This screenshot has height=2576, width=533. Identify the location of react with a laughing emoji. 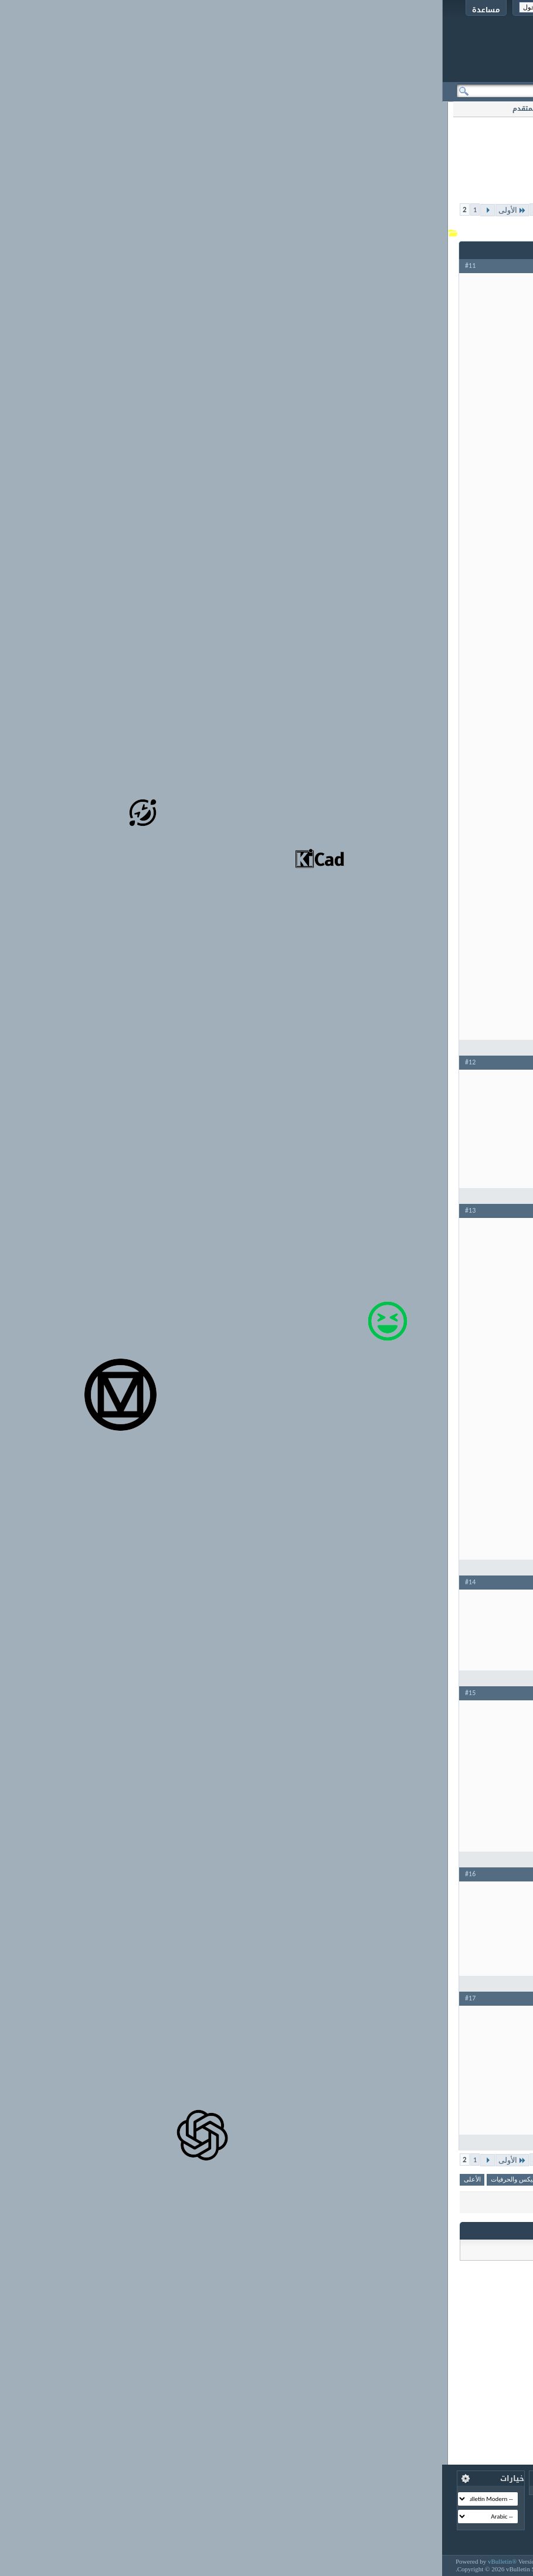
(388, 1321).